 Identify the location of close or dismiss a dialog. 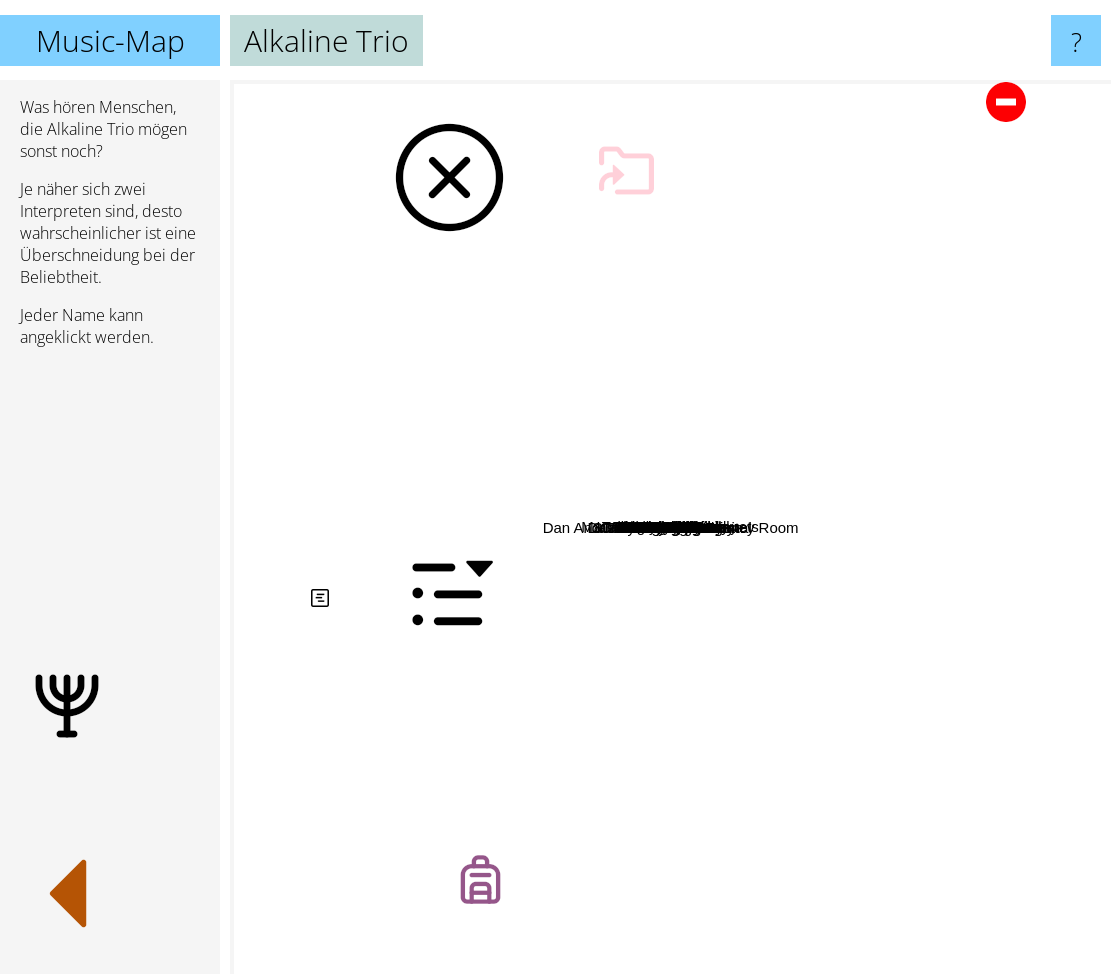
(449, 177).